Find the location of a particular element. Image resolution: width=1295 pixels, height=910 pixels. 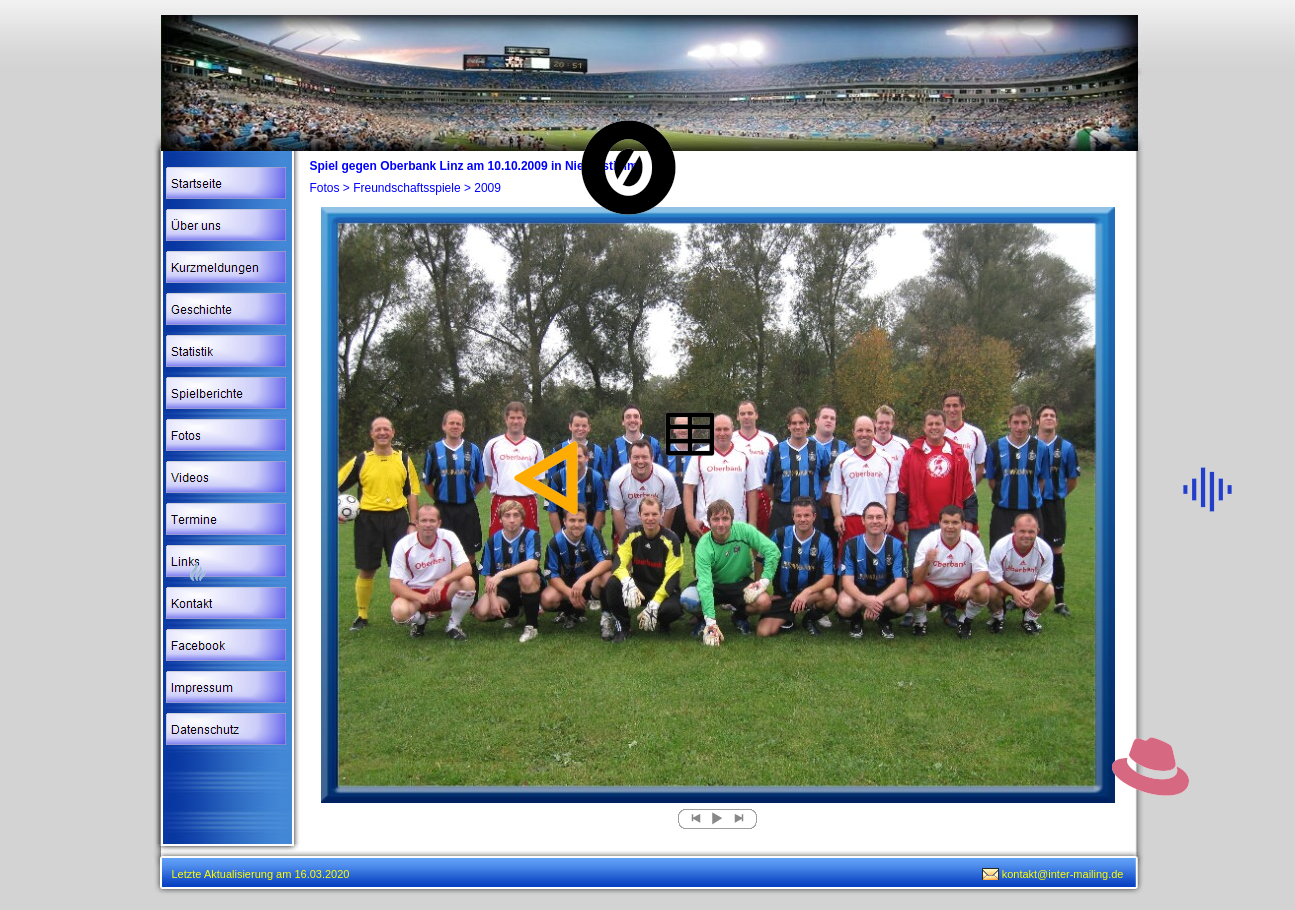

indicates hot or trending content is located at coordinates (198, 572).